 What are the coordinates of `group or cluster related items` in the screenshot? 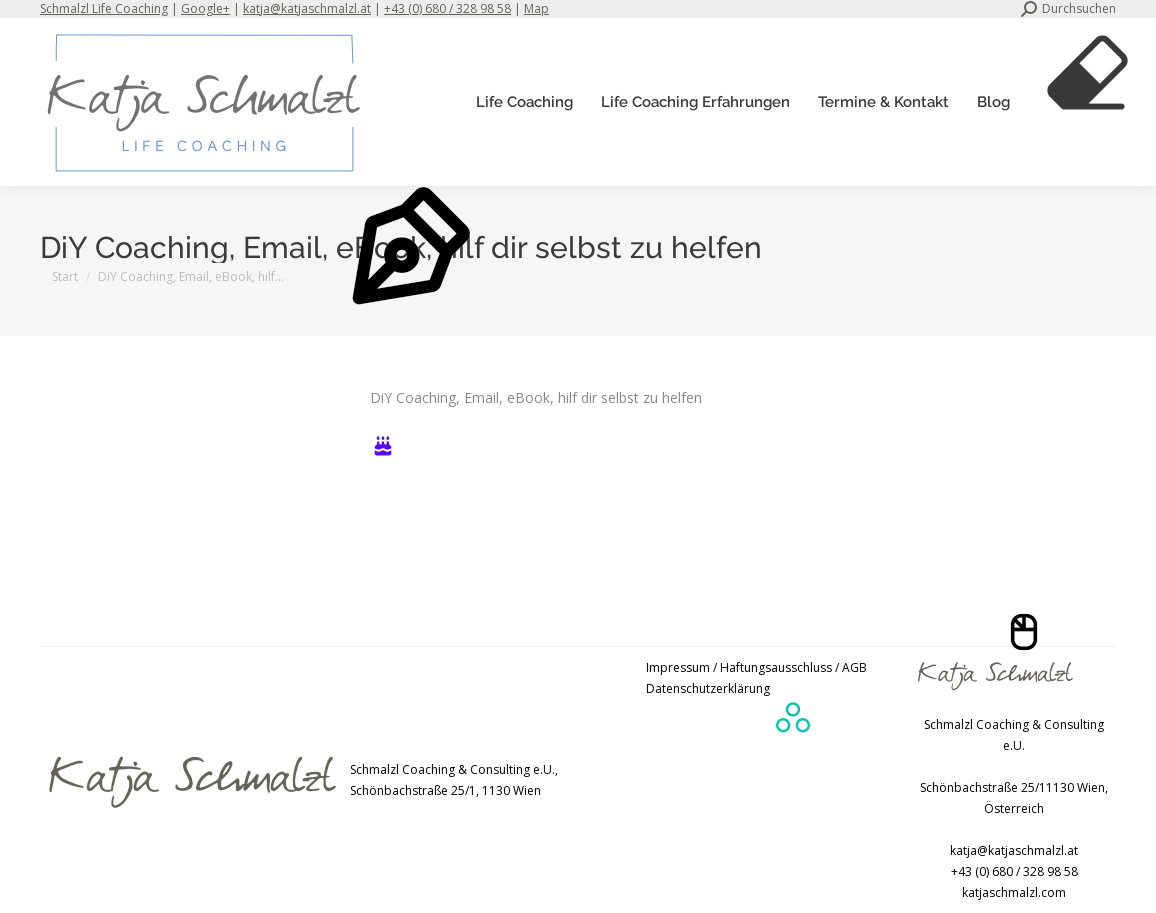 It's located at (793, 718).